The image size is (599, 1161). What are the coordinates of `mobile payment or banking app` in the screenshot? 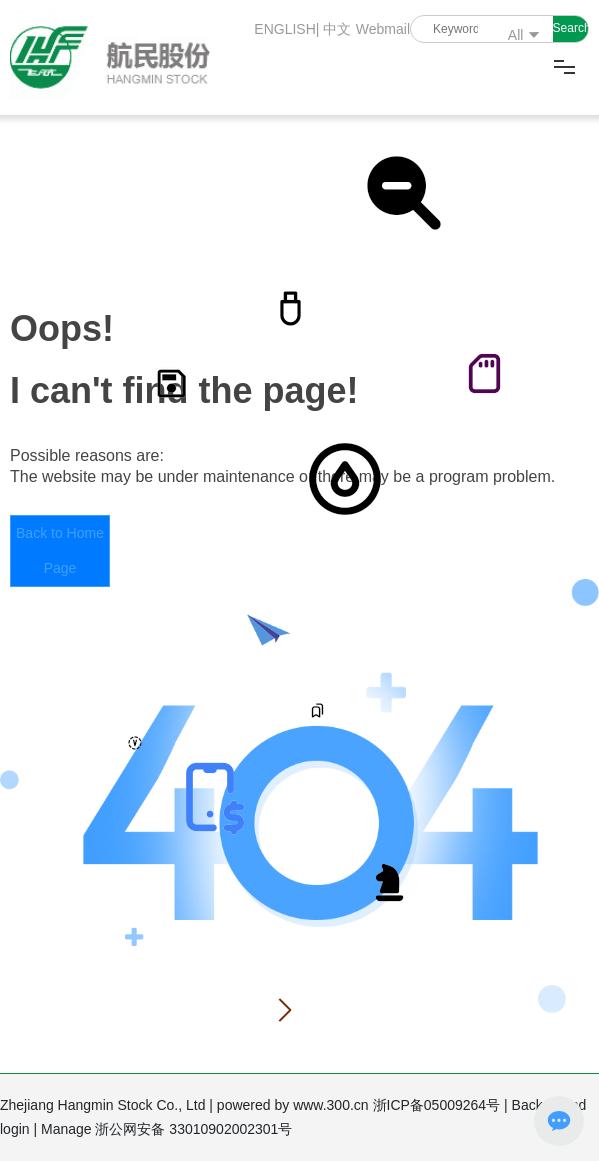 It's located at (210, 797).